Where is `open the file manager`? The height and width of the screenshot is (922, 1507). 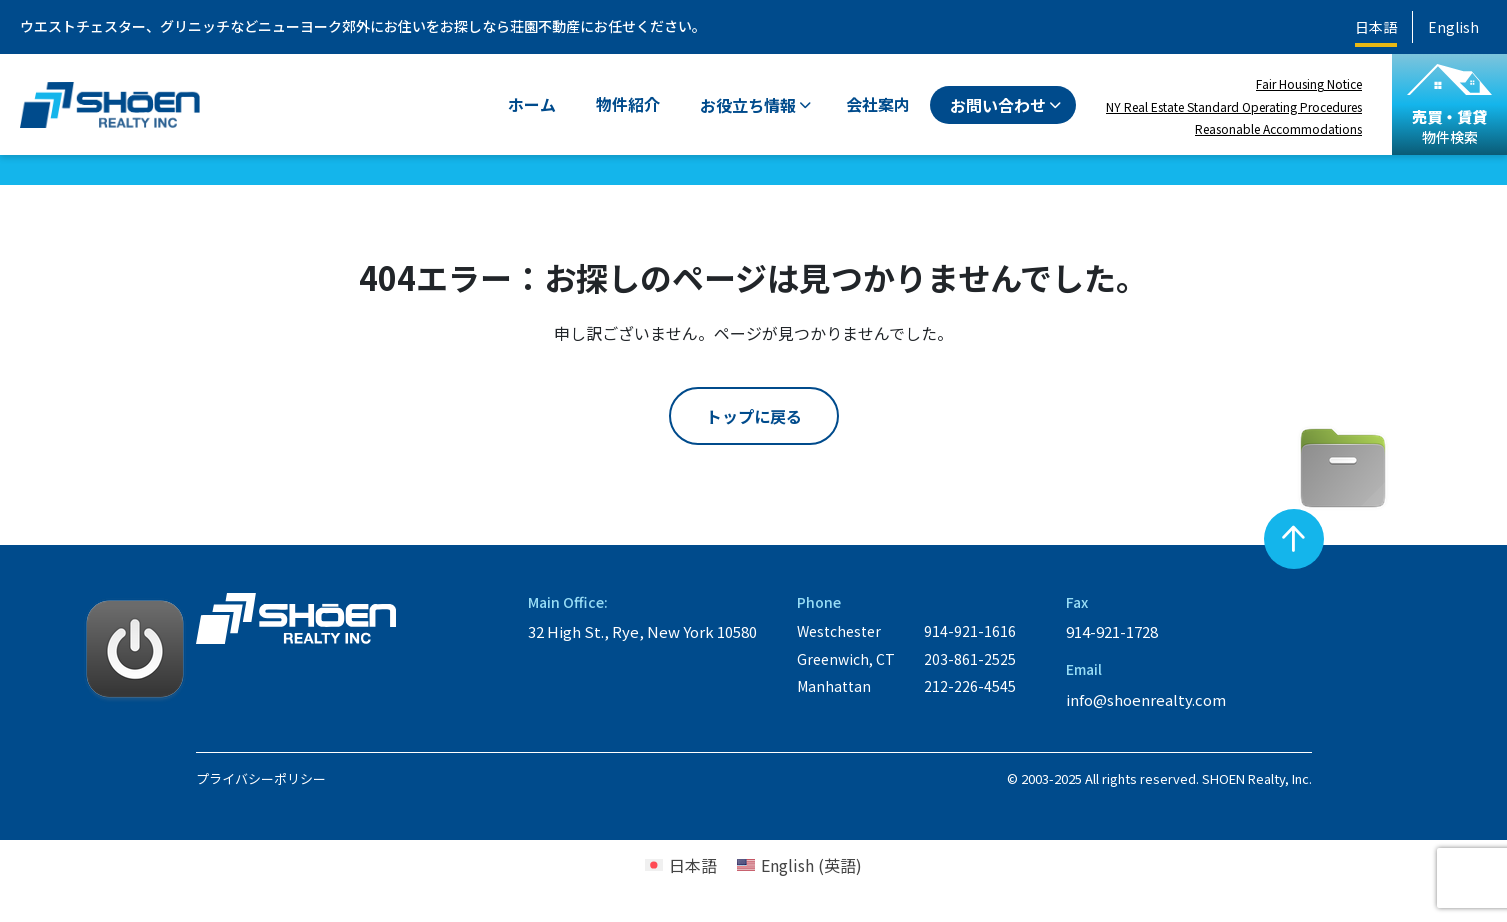
open the file manager is located at coordinates (1343, 468).